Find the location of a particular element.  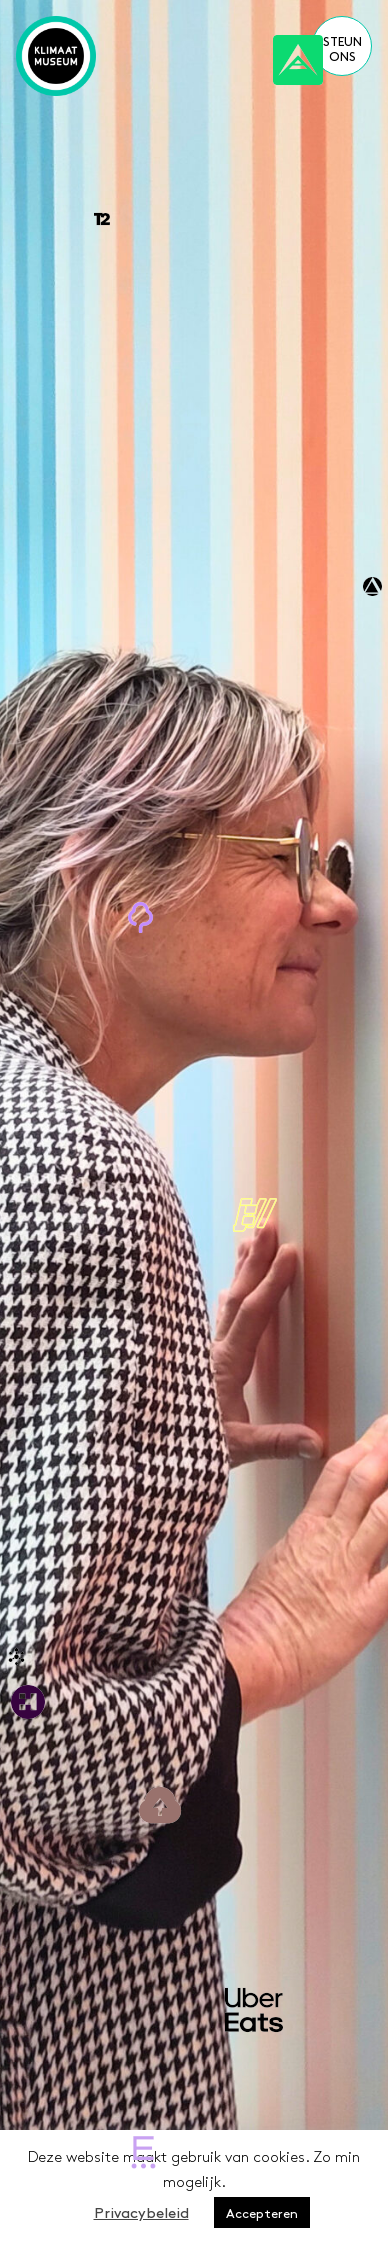

eclipse jetty web server logo is located at coordinates (255, 1215).